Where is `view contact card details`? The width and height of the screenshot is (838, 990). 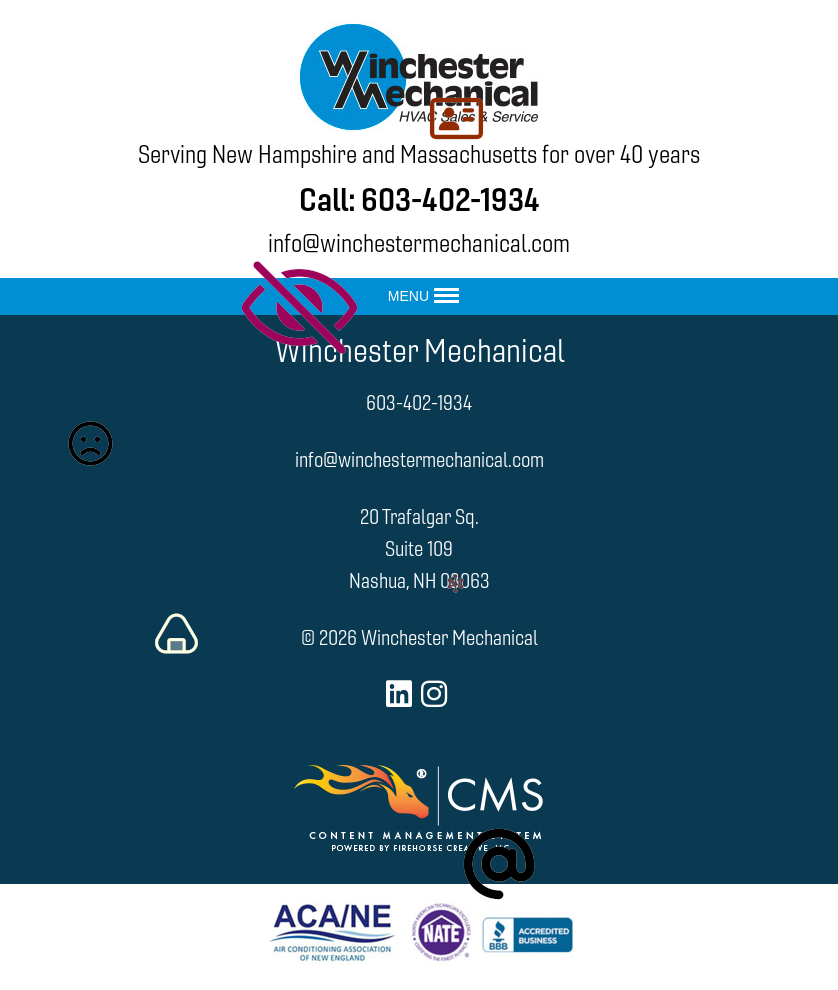
view contact card details is located at coordinates (456, 118).